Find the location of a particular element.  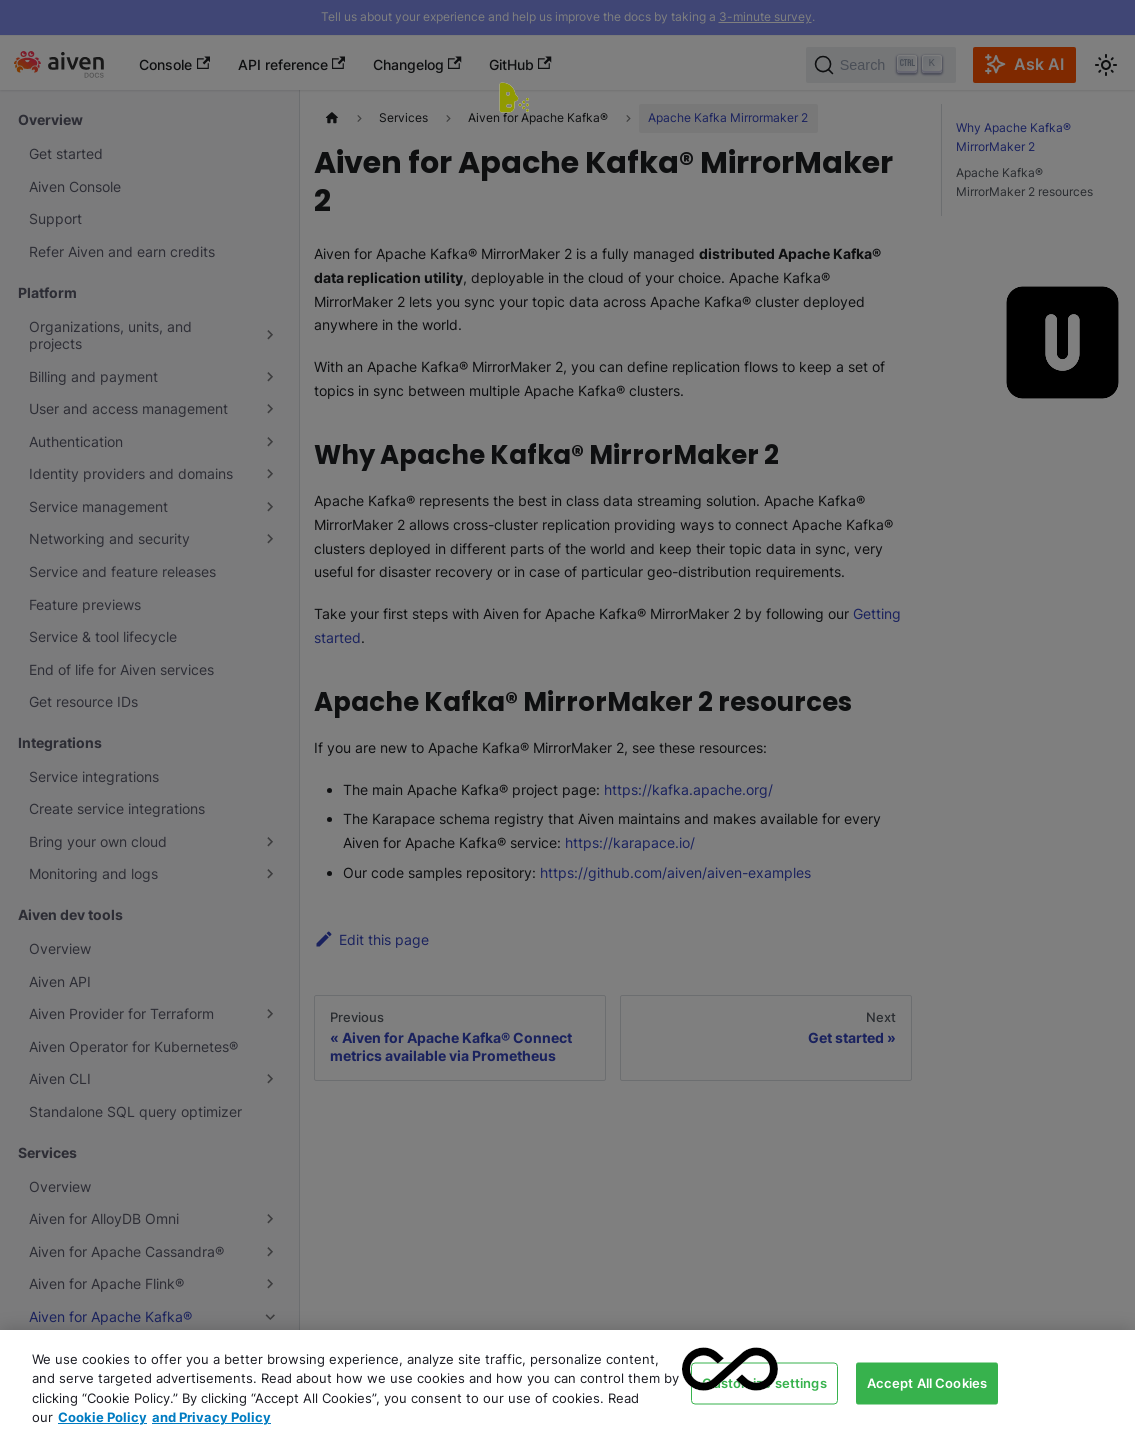

indicates all-inclusive or unlimited features is located at coordinates (730, 1369).